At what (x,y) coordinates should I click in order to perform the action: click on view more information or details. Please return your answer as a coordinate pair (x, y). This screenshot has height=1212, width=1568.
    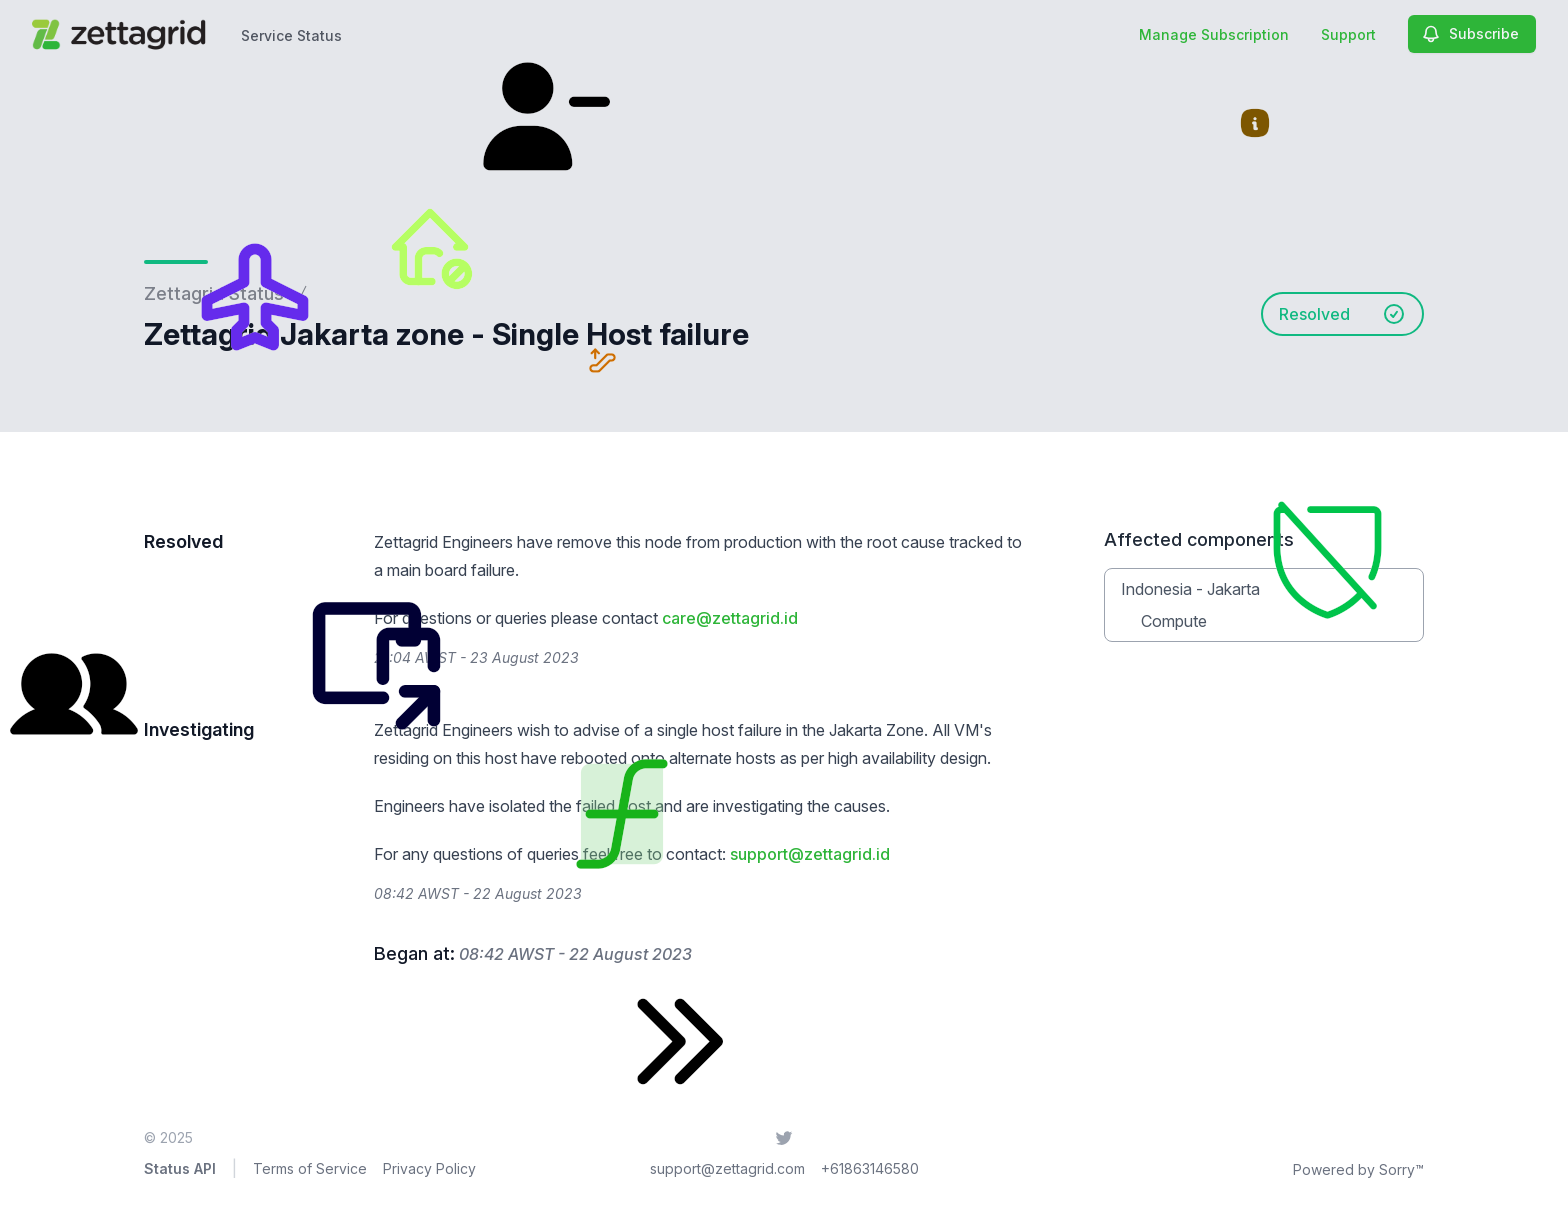
    Looking at the image, I should click on (1255, 123).